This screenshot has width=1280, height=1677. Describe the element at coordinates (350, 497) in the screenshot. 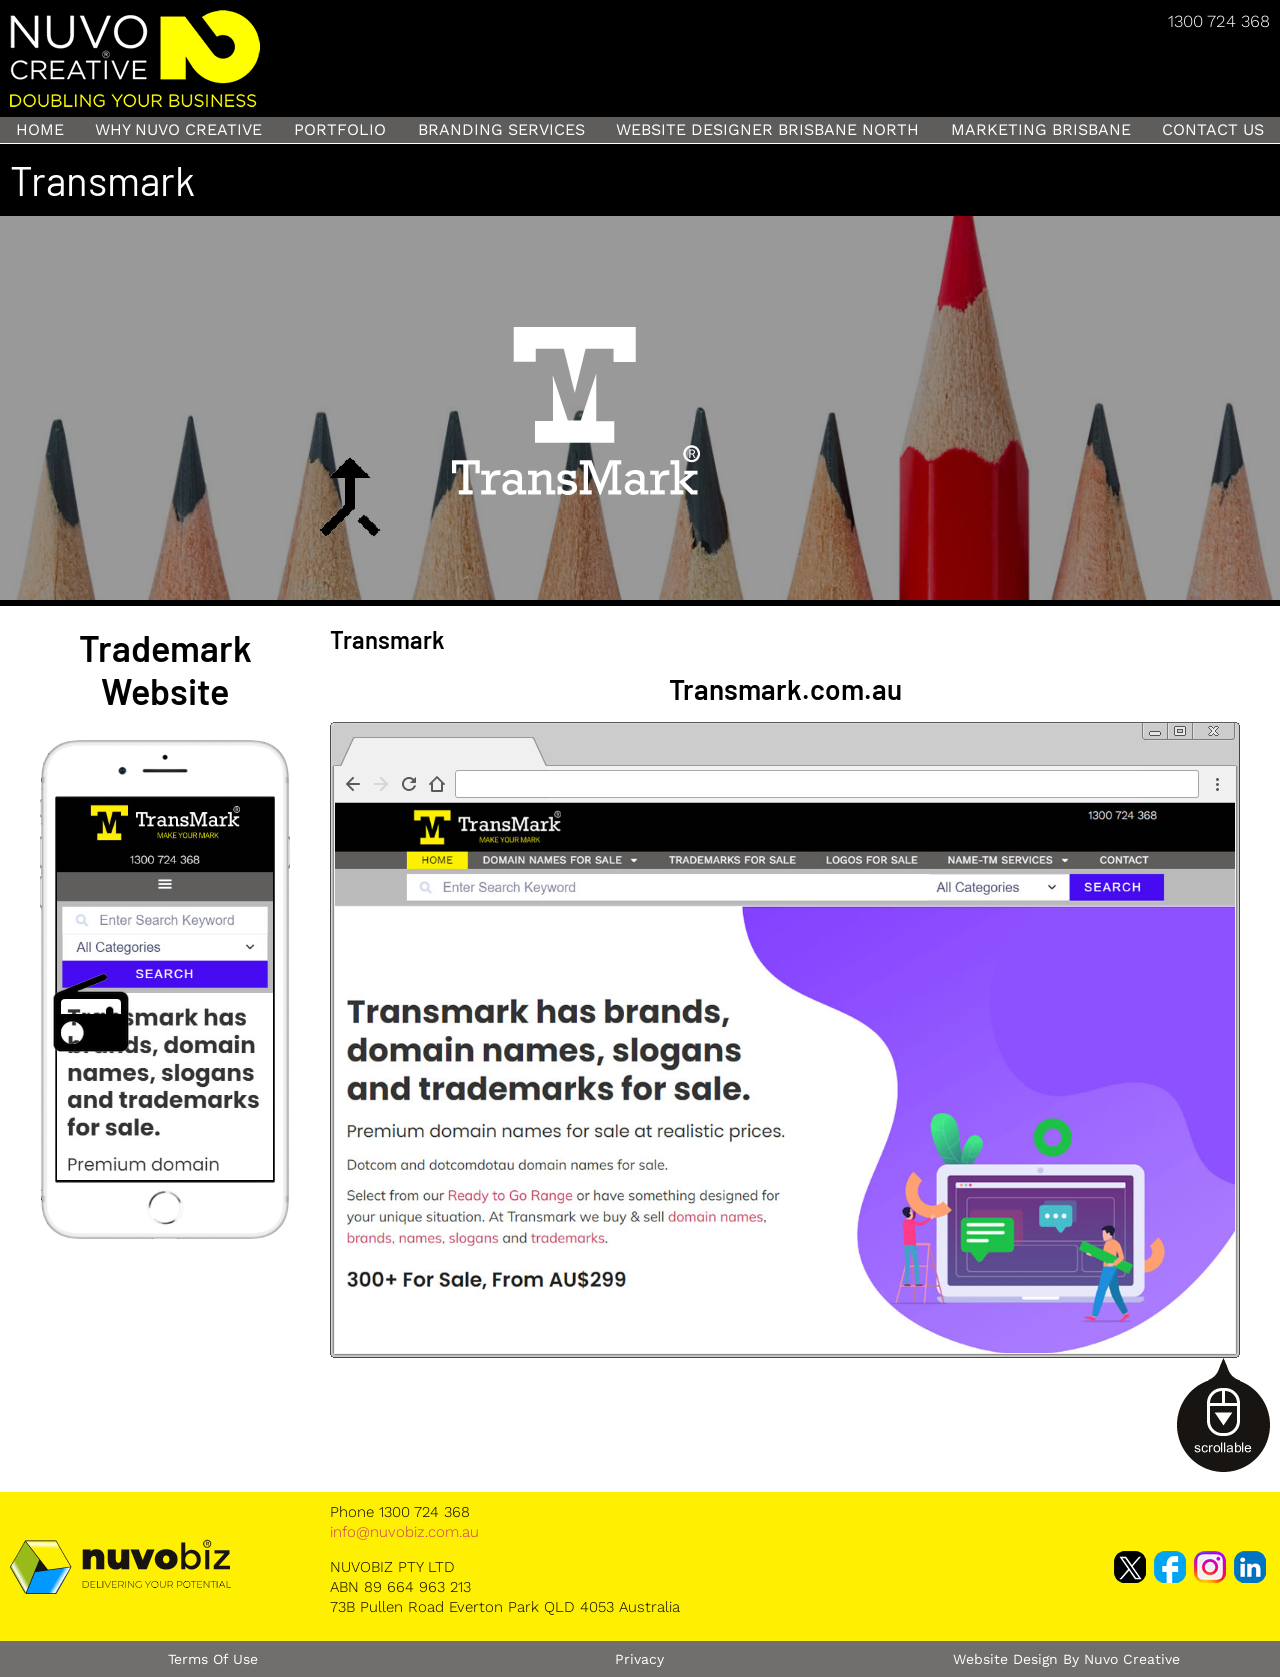

I see `merge branches or items together` at that location.